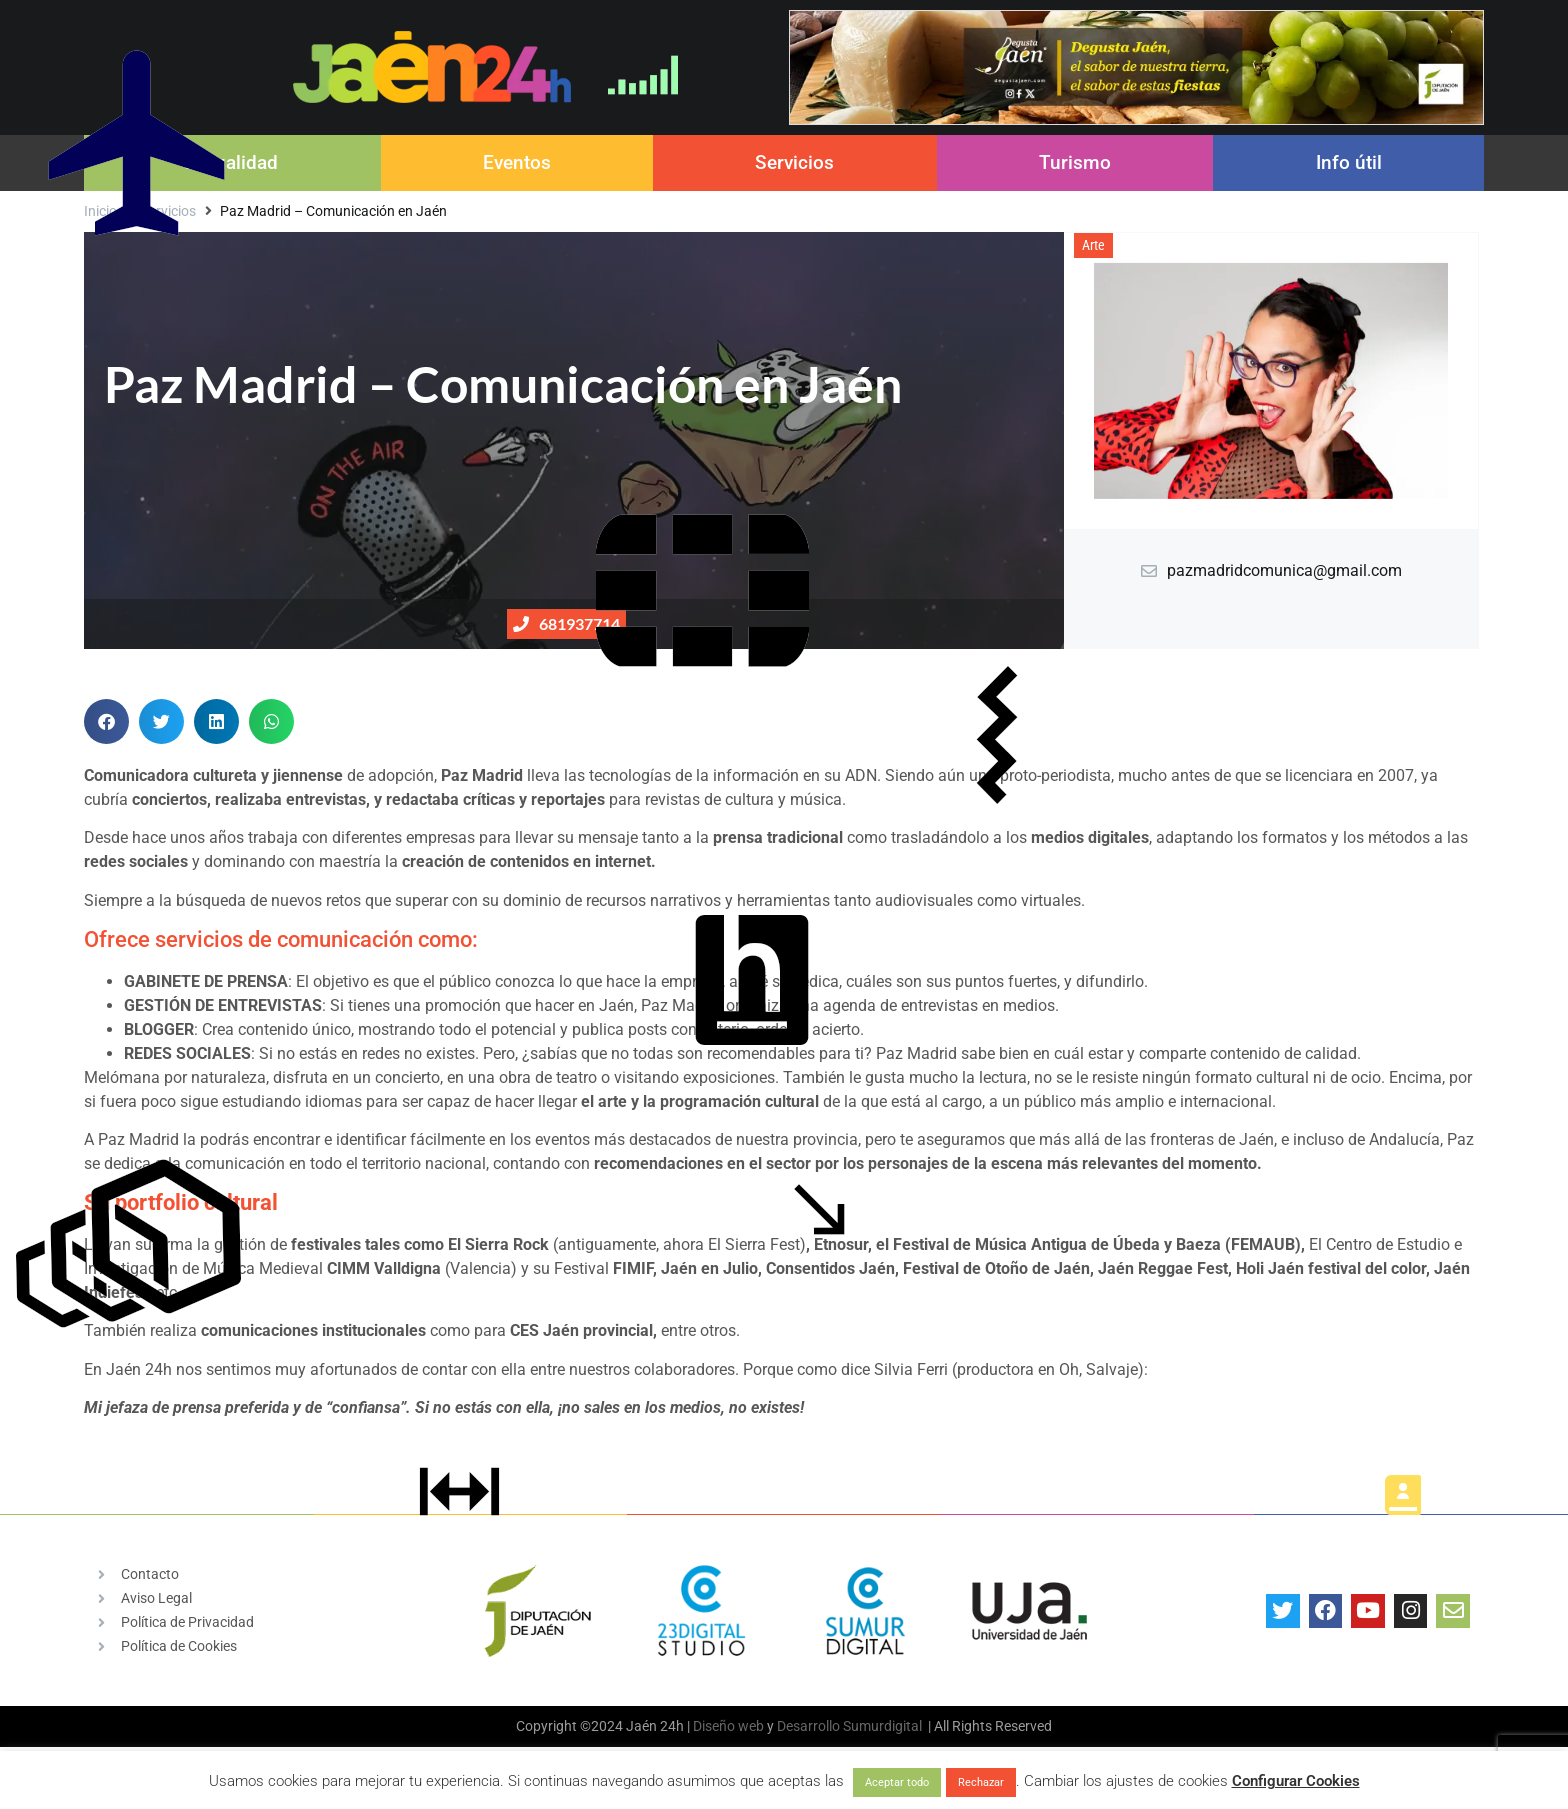 Image resolution: width=1568 pixels, height=1809 pixels. Describe the element at coordinates (128, 1243) in the screenshot. I see `envoy proxy logo` at that location.